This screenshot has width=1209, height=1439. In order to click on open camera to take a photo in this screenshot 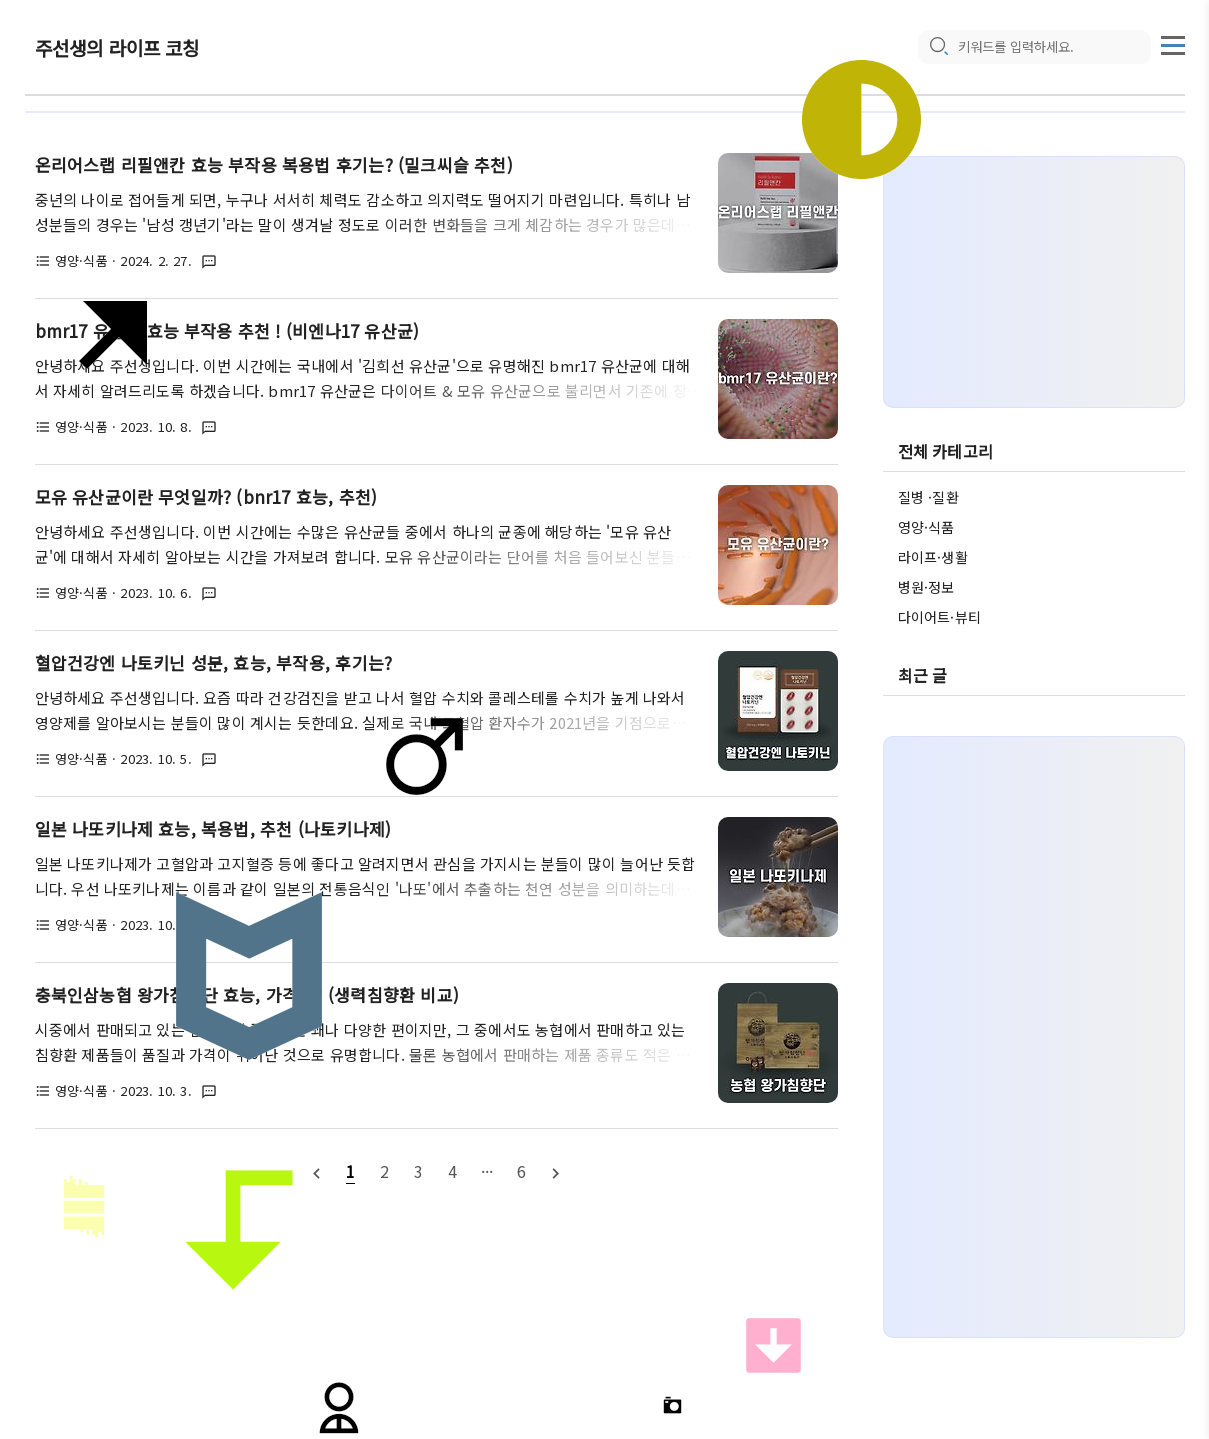, I will do `click(672, 1405)`.